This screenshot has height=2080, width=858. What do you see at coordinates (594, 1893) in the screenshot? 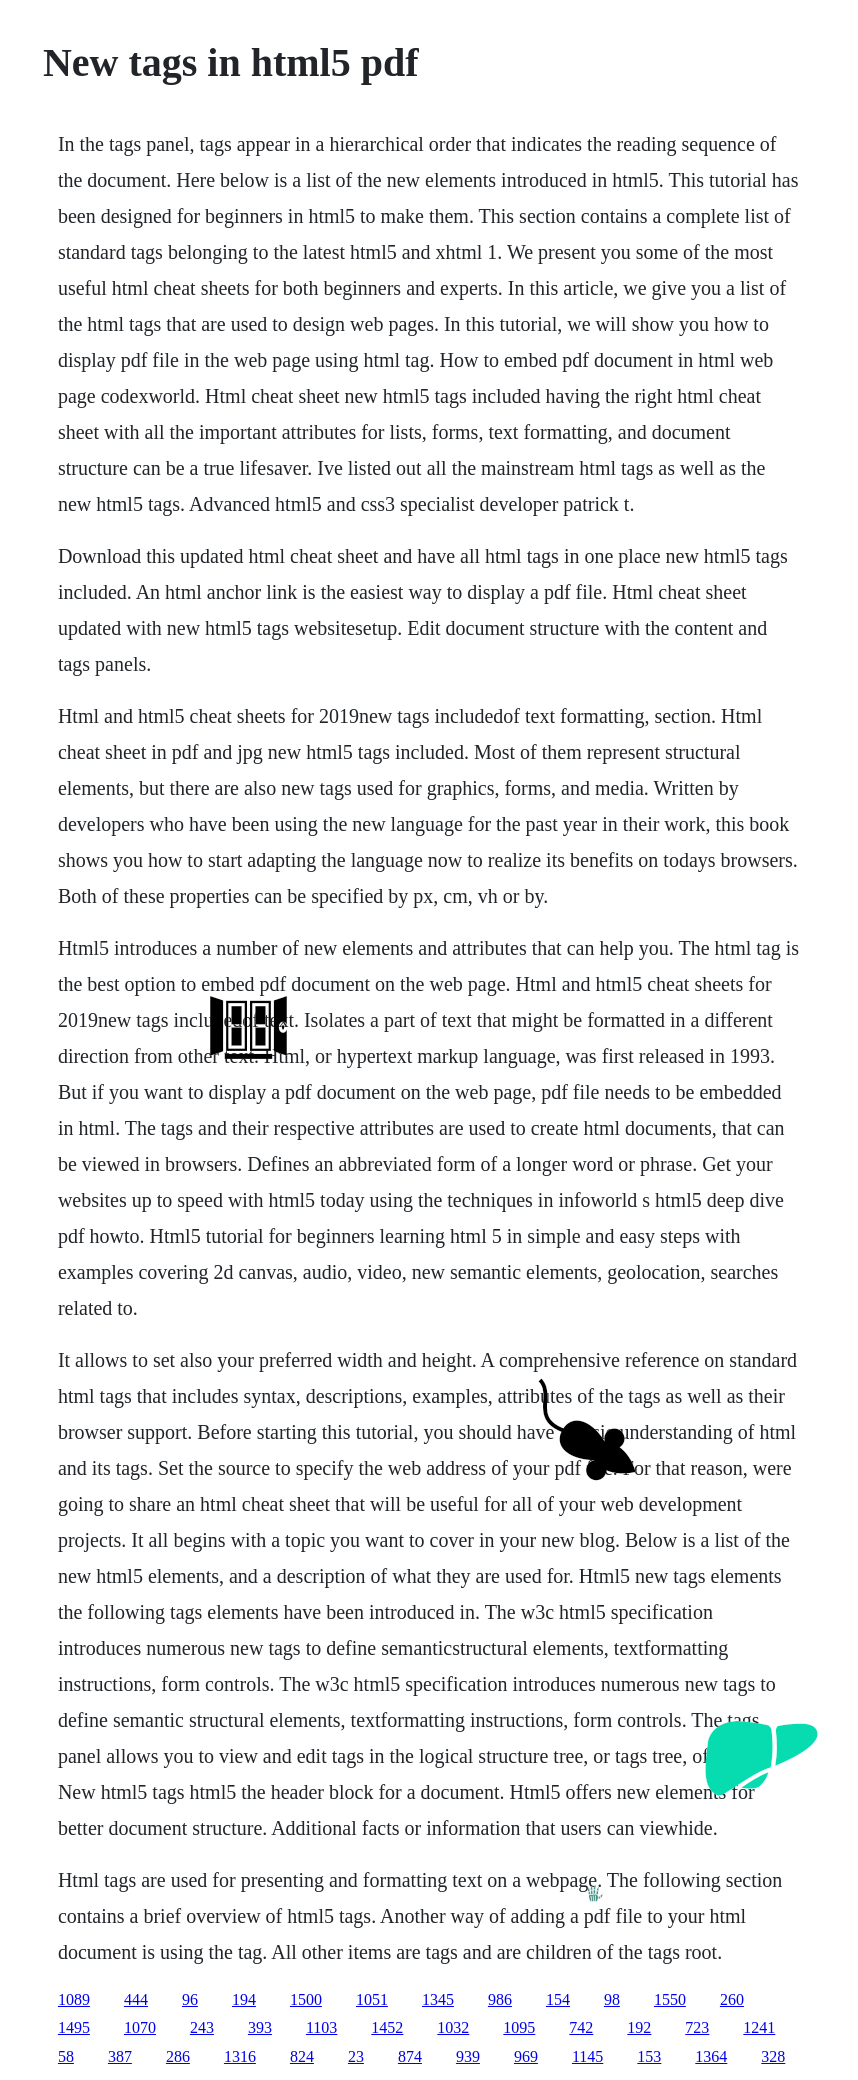
I see `robotic or mechanical hand ability in a game` at bounding box center [594, 1893].